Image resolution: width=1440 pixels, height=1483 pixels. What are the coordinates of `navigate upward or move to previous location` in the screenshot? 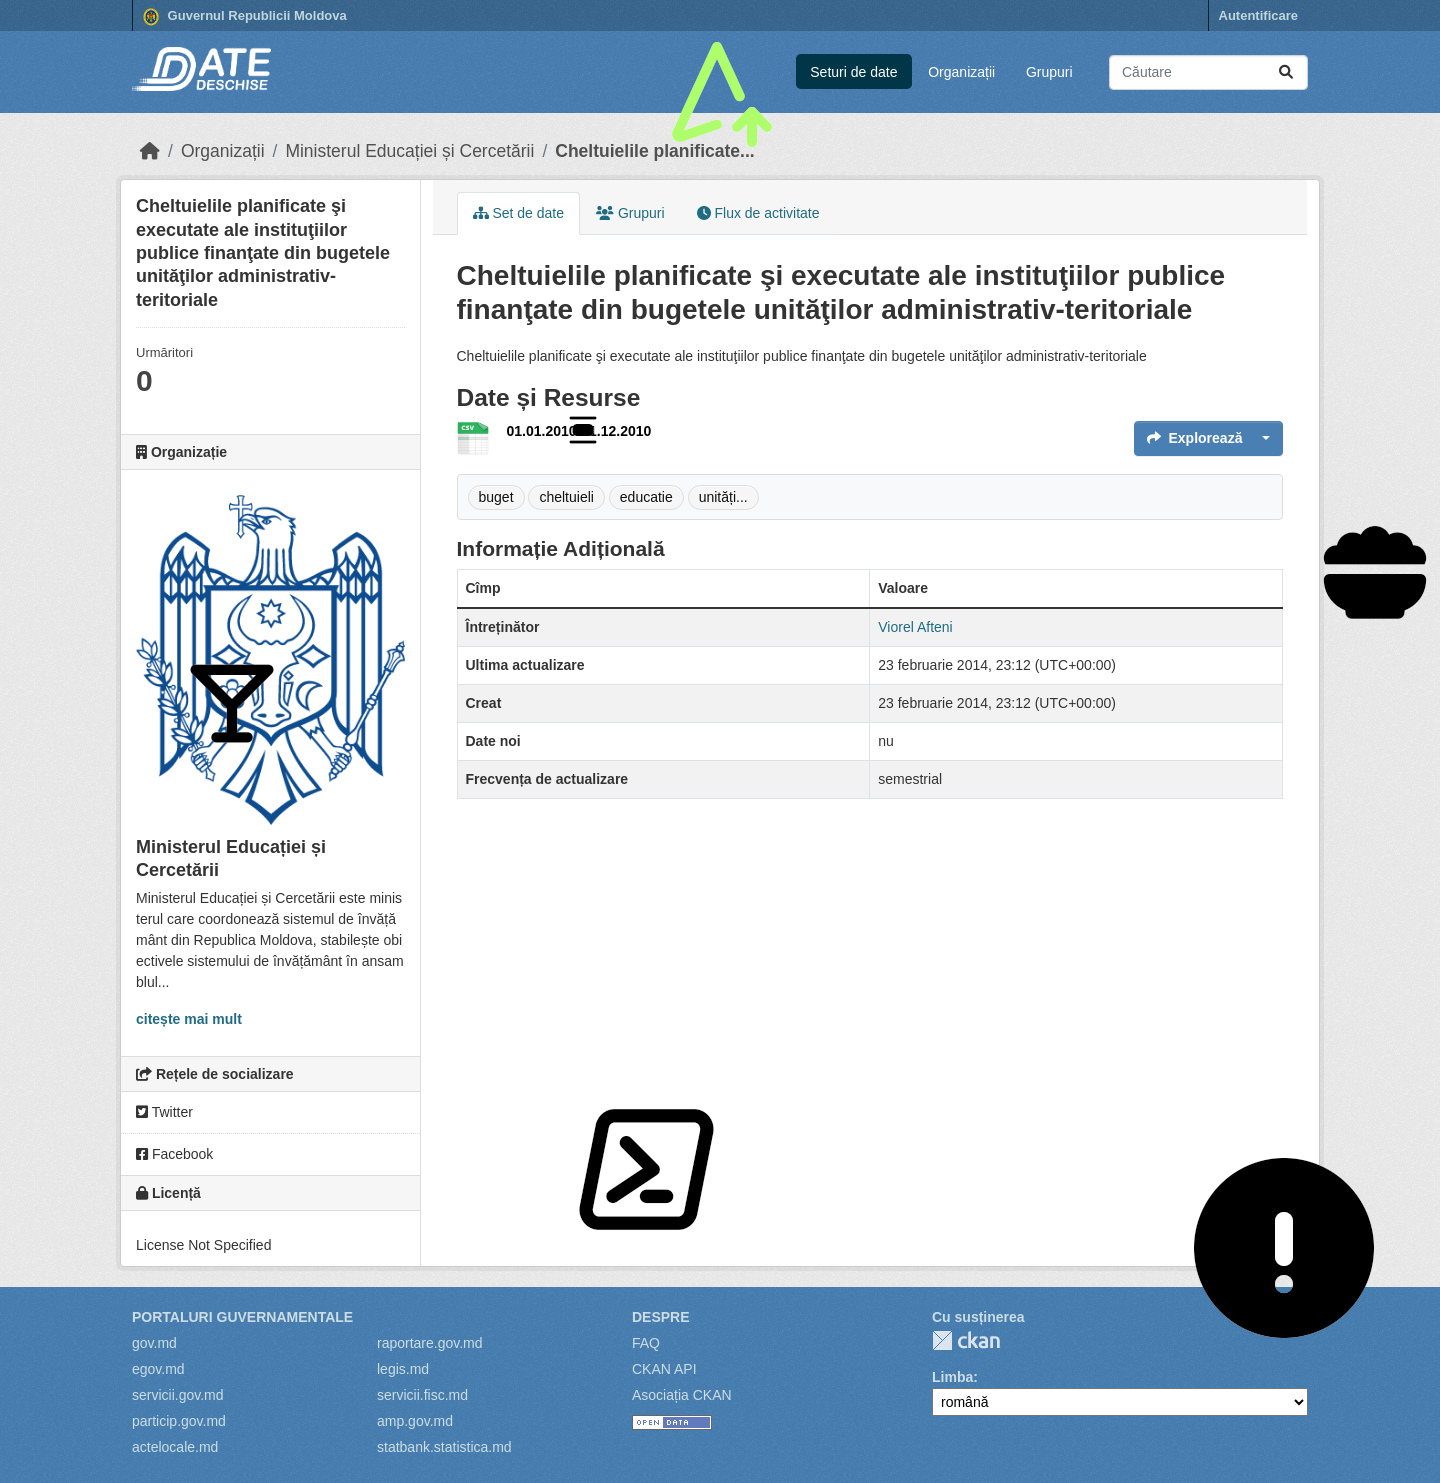 It's located at (717, 92).